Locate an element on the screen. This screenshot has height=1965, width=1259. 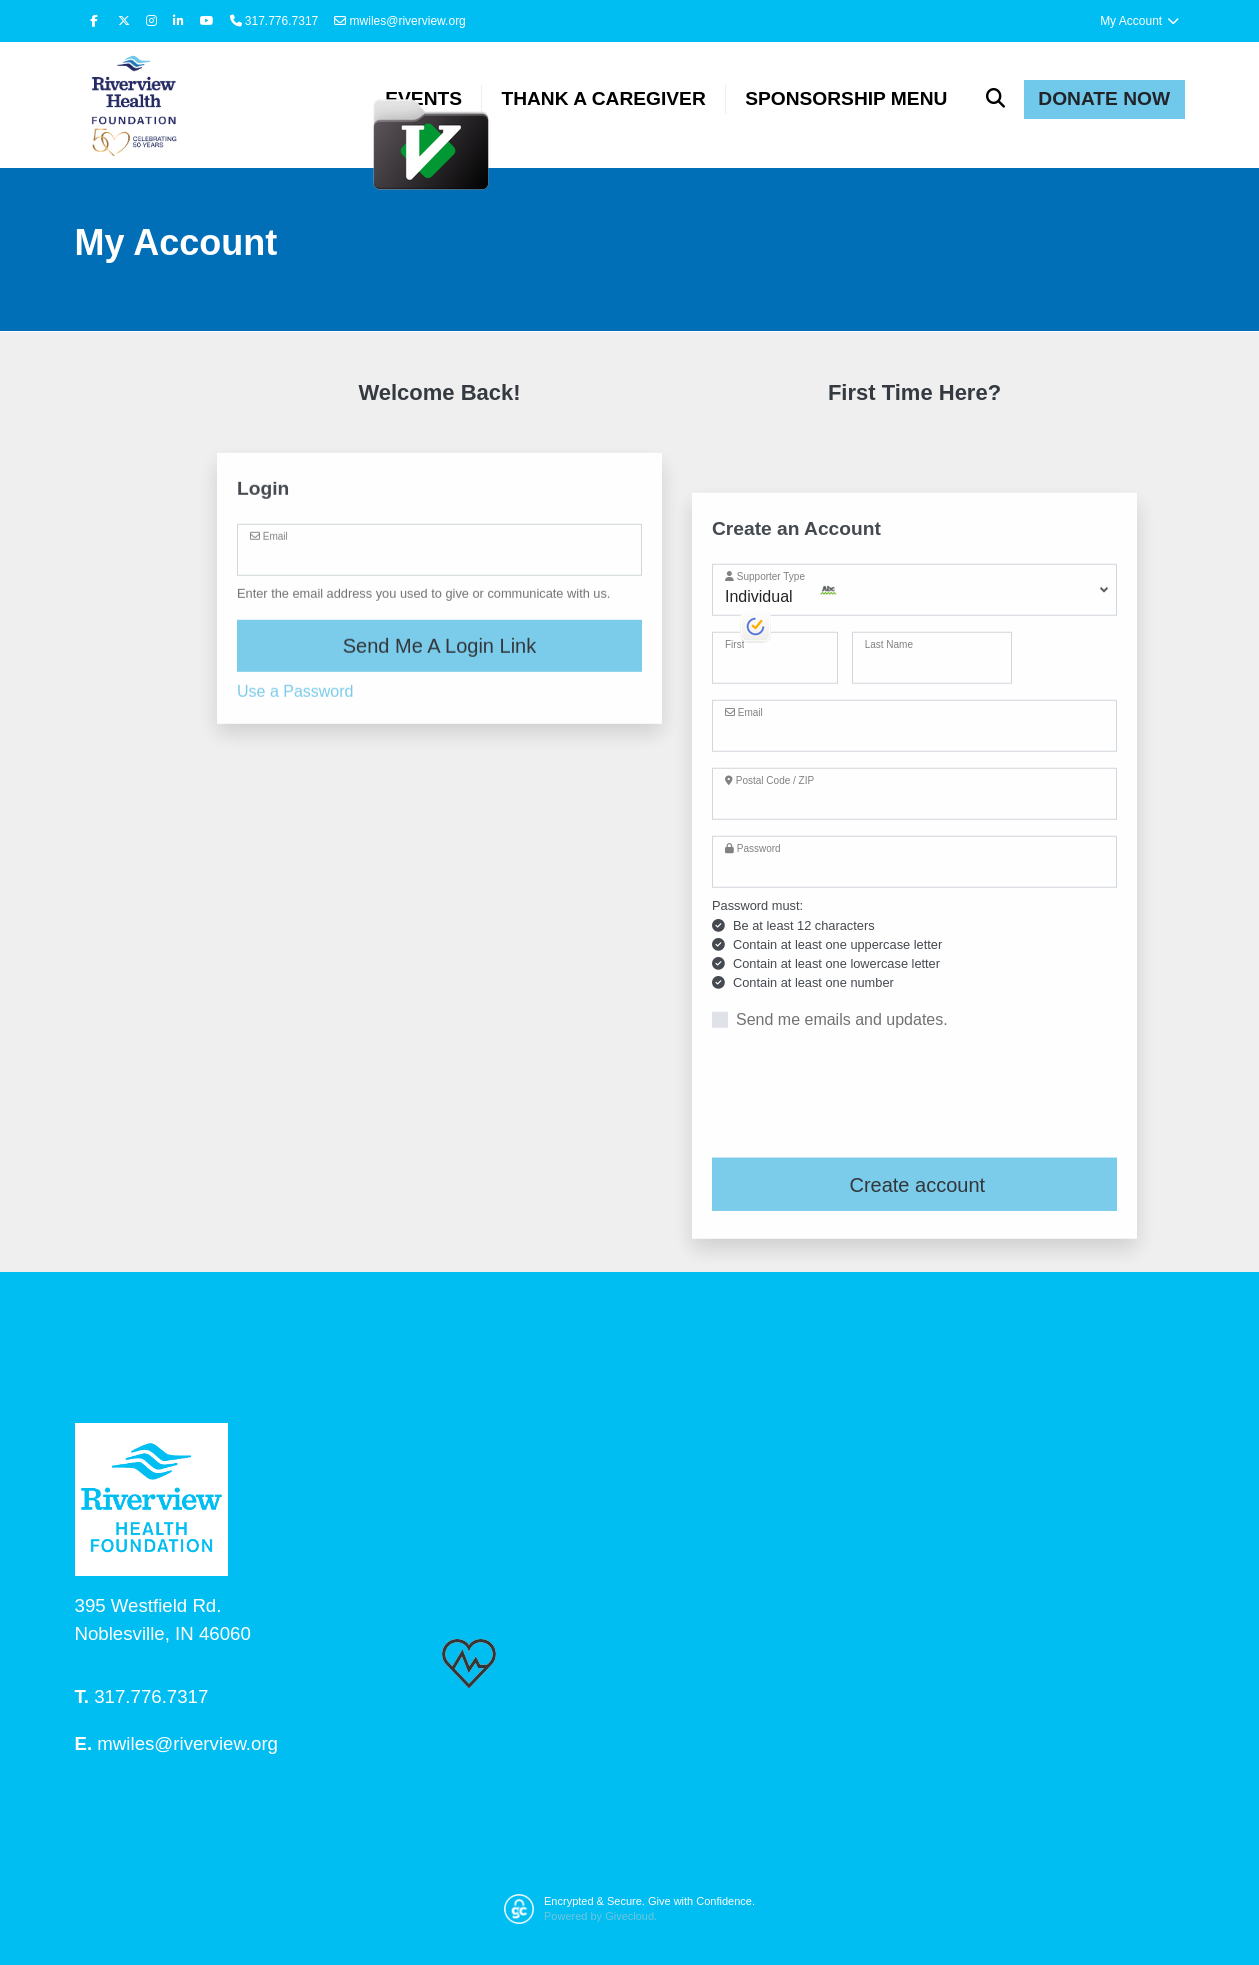
check spelling in document is located at coordinates (828, 590).